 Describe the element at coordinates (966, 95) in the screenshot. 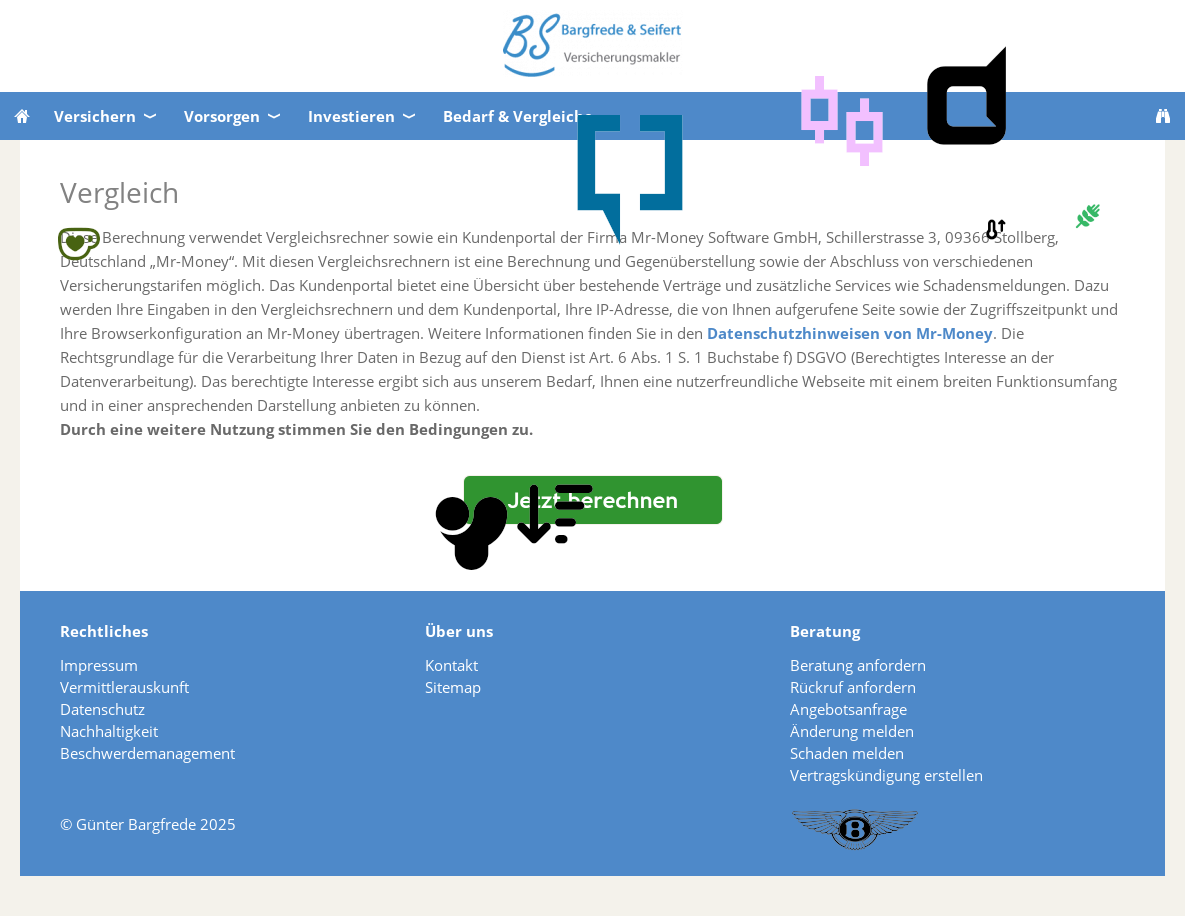

I see `dashcube brand logo` at that location.